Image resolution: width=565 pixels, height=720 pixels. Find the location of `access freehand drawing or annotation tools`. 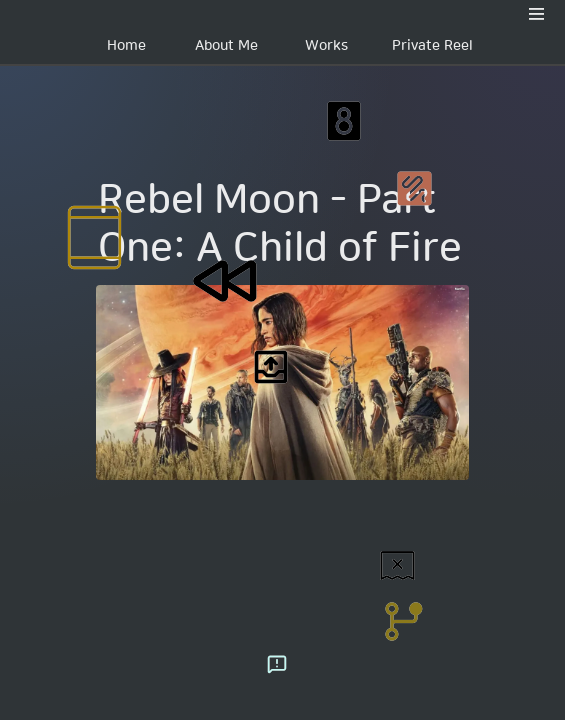

access freehand drawing or annotation tools is located at coordinates (414, 188).